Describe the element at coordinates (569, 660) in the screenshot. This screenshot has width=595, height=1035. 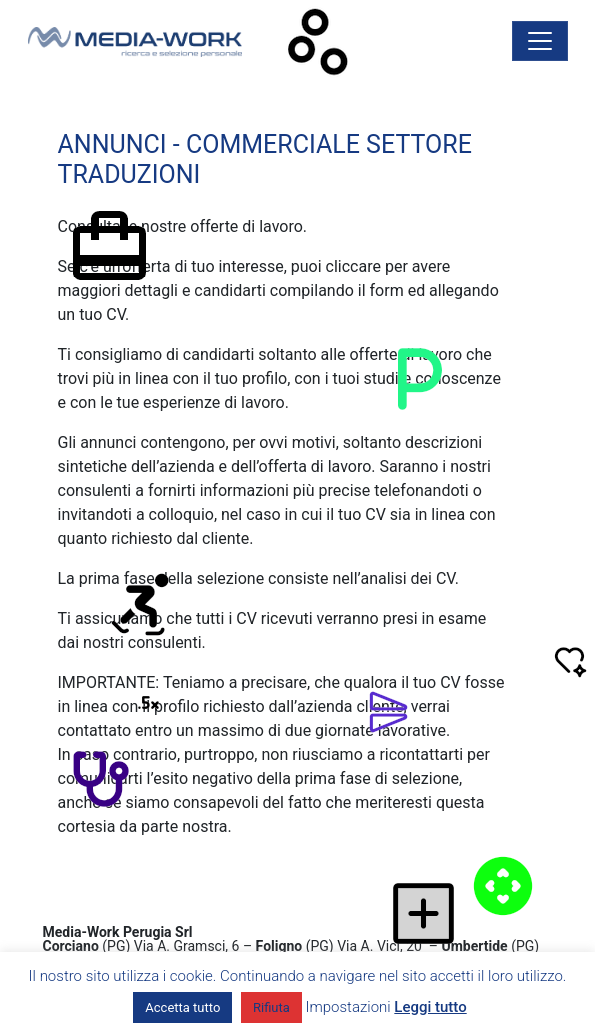
I see `add to favorites with AI-powered recommendations` at that location.